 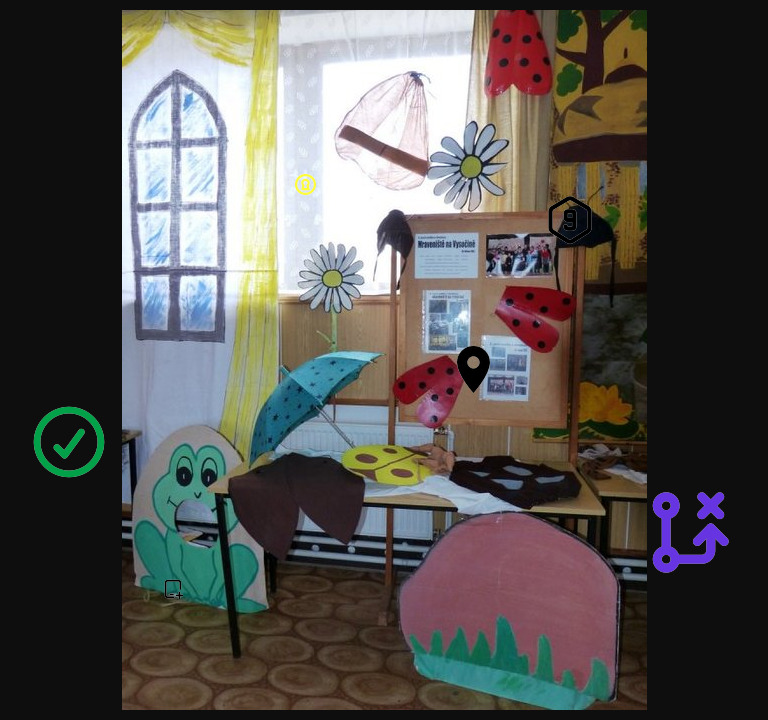 I want to click on add a new iPad device, so click(x=173, y=589).